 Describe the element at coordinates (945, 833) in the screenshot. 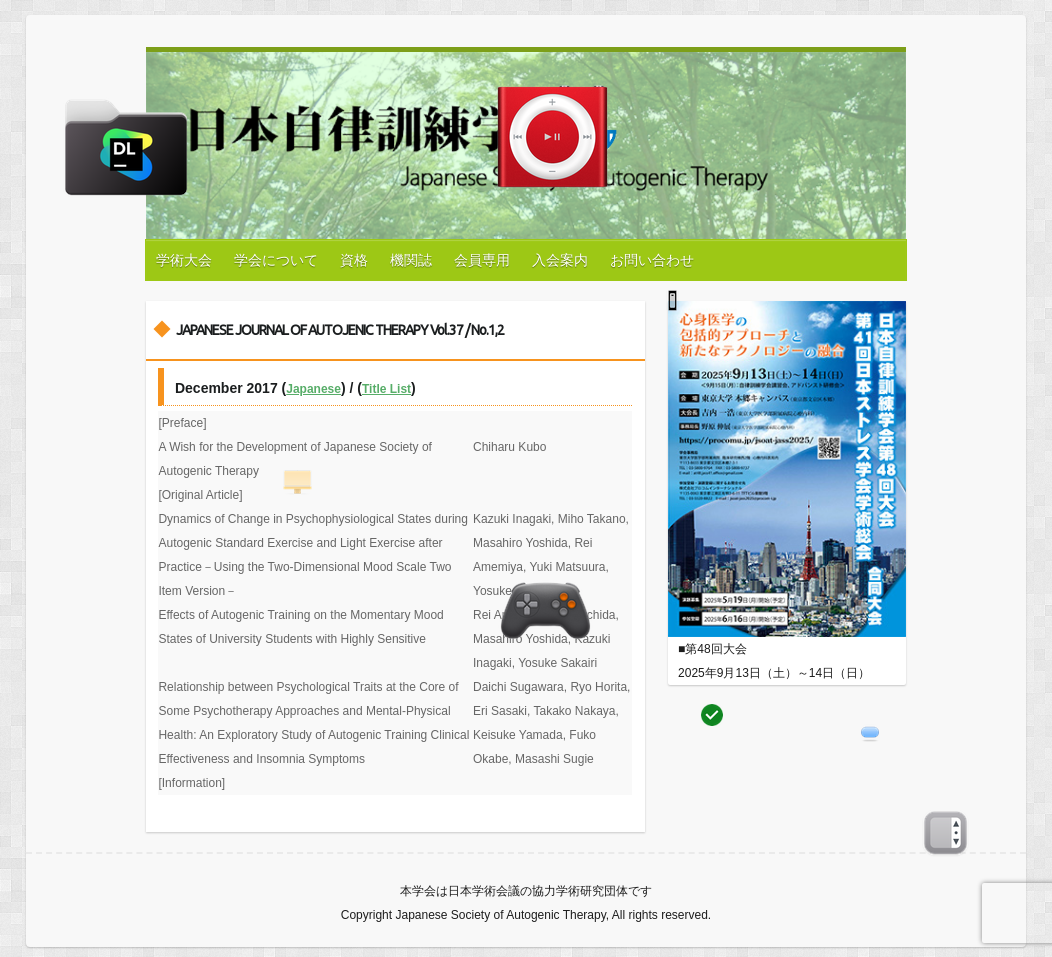

I see `adjust scroll bar behavior settings` at that location.